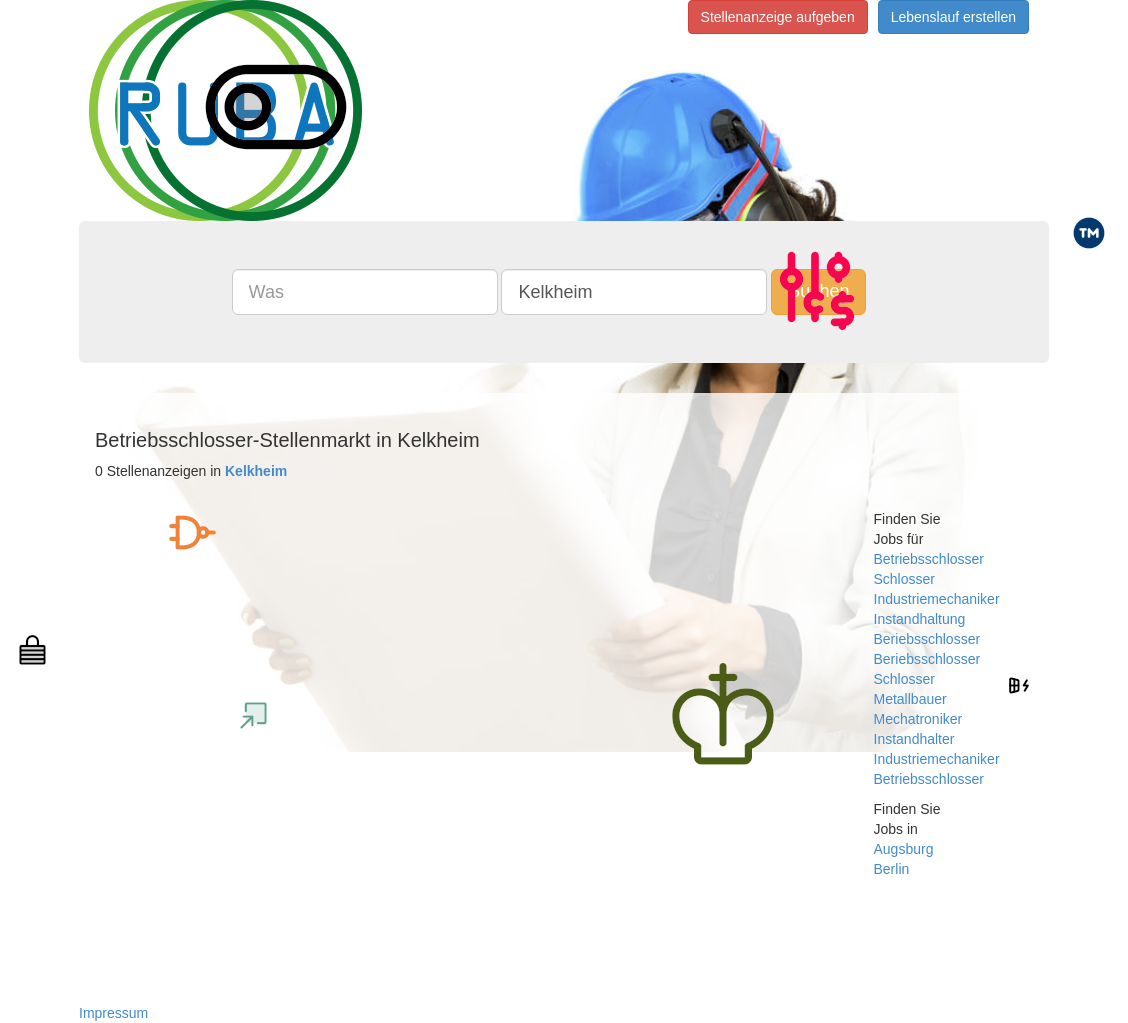 The image size is (1128, 1023). What do you see at coordinates (723, 721) in the screenshot?
I see `indicates premium or royal status` at bounding box center [723, 721].